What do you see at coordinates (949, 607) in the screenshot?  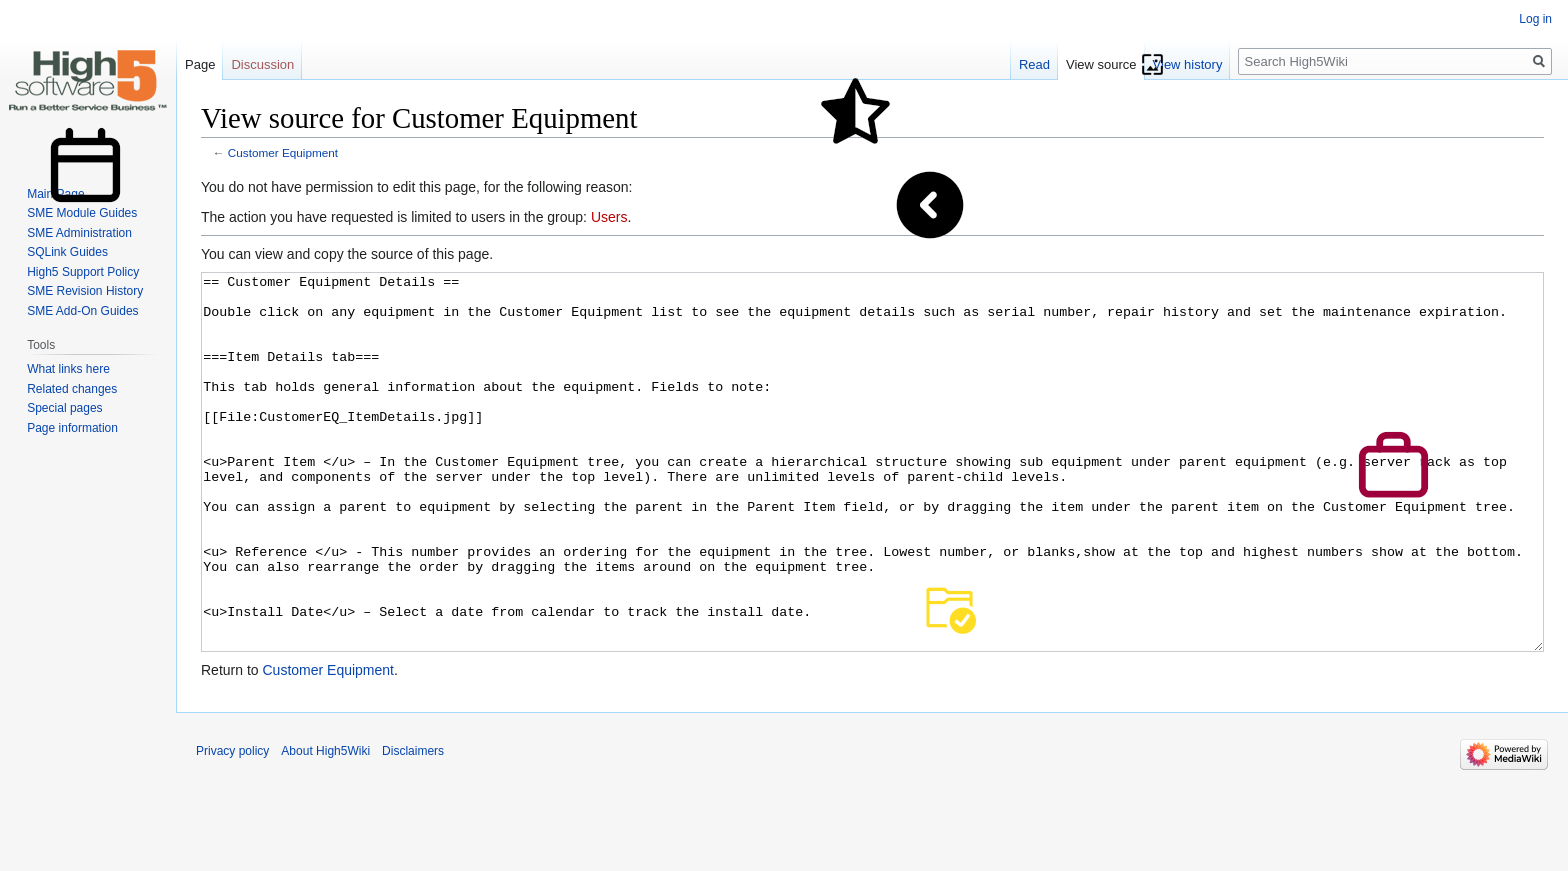 I see `indicates the currently active or selected folder` at bounding box center [949, 607].